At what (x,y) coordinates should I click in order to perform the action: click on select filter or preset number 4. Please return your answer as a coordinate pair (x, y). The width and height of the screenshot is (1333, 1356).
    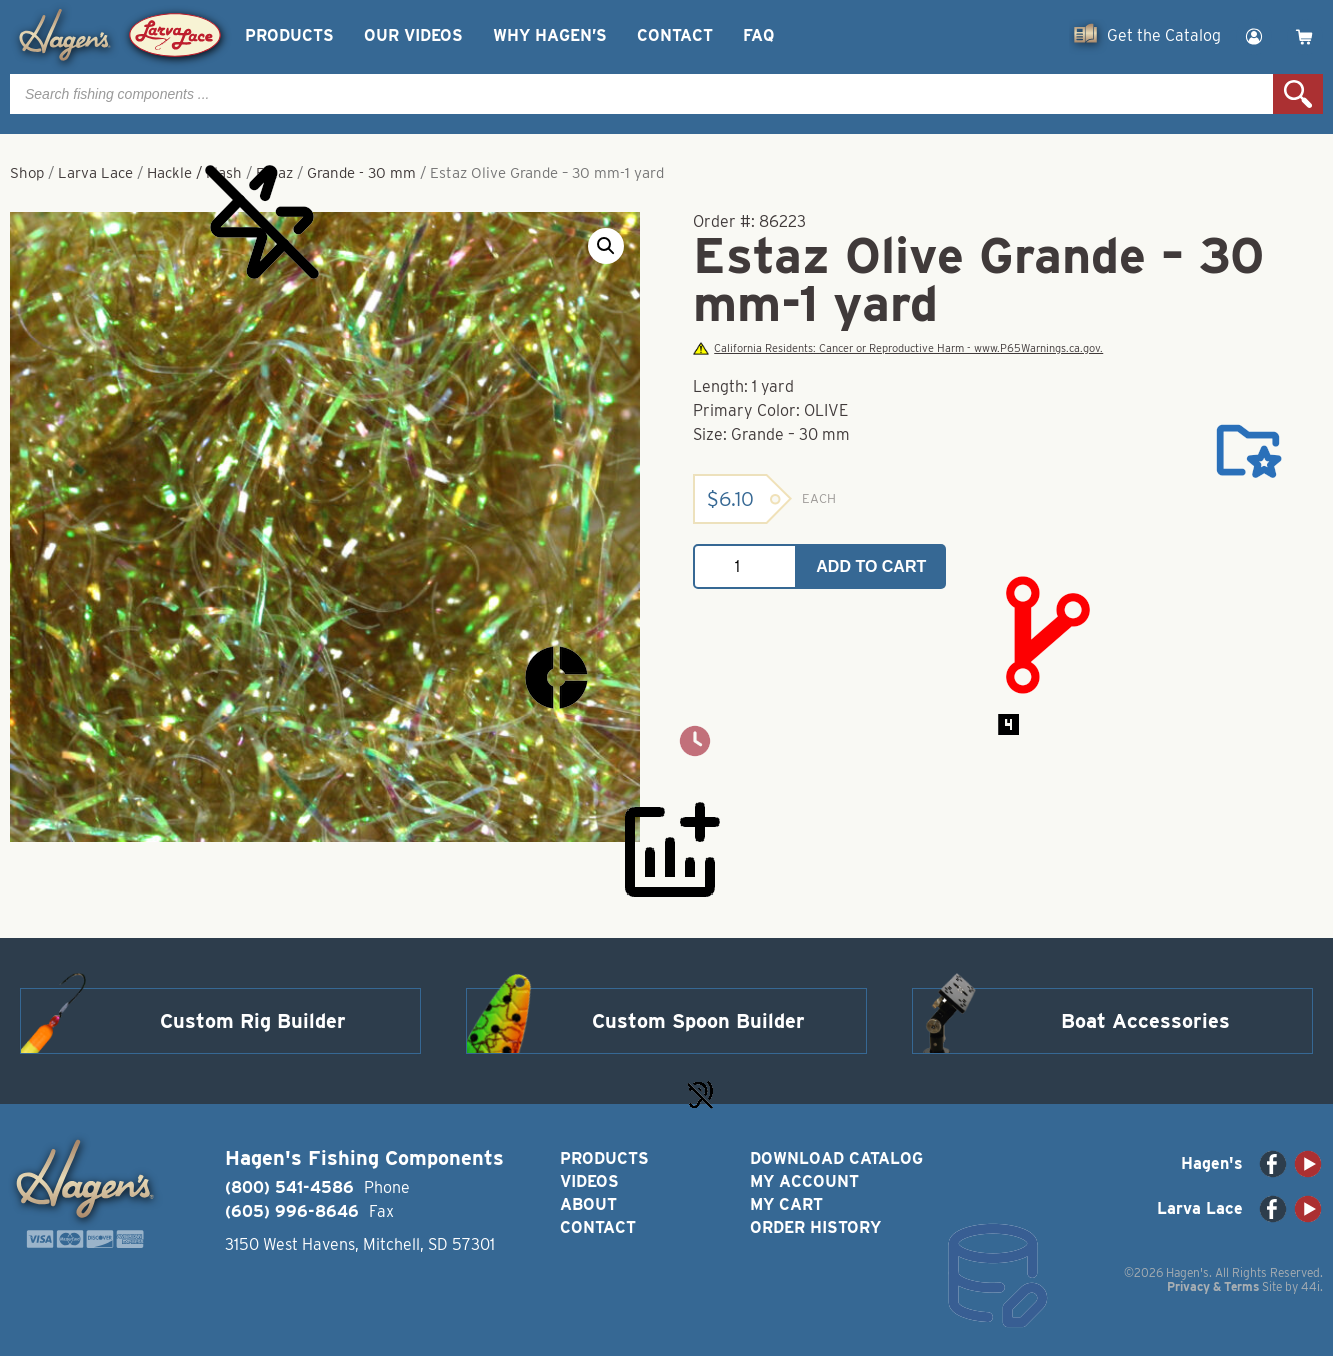
    Looking at the image, I should click on (1008, 724).